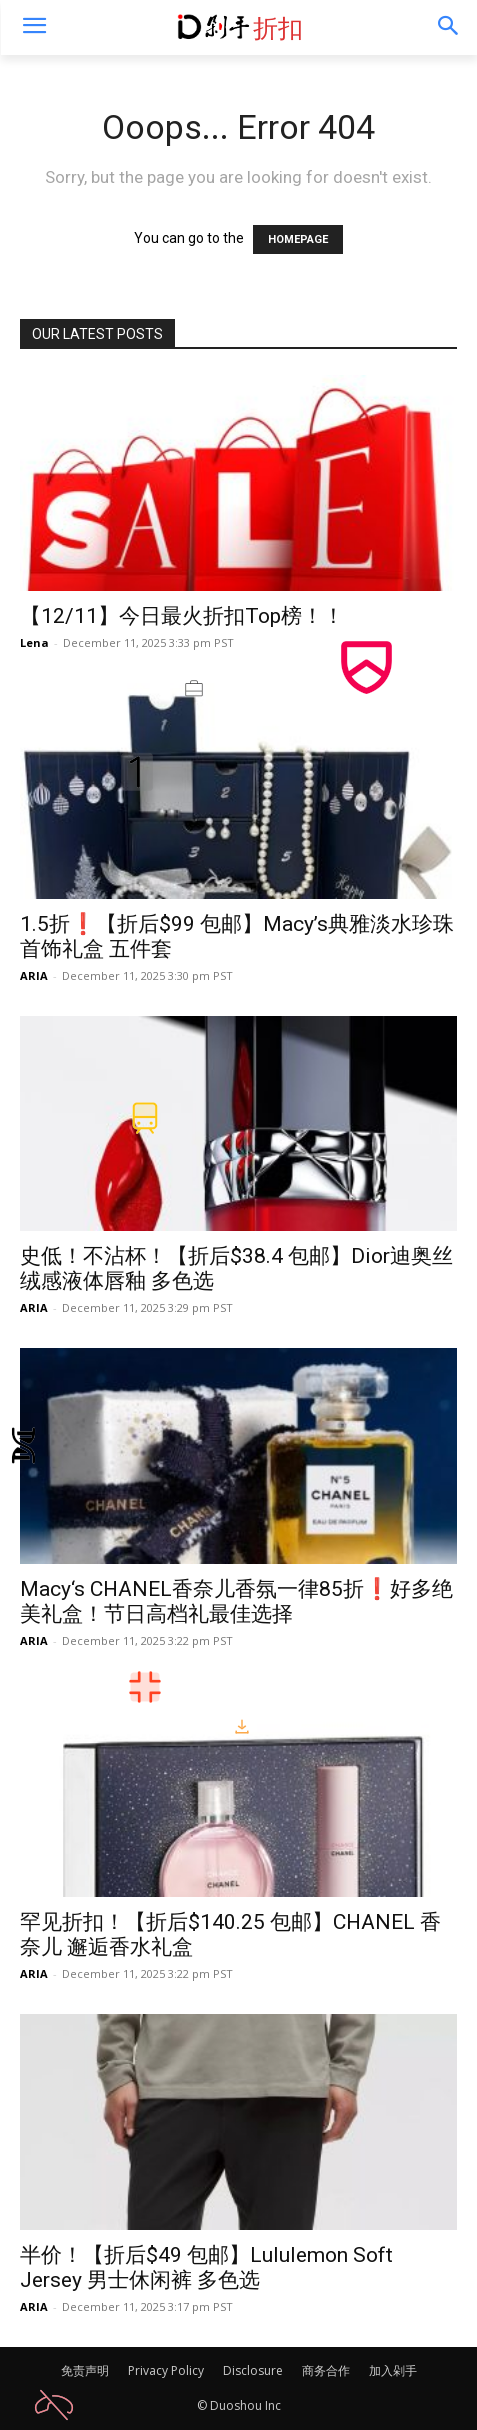 The image size is (477, 2430). What do you see at coordinates (145, 1117) in the screenshot?
I see `access train schedules or rail services` at bounding box center [145, 1117].